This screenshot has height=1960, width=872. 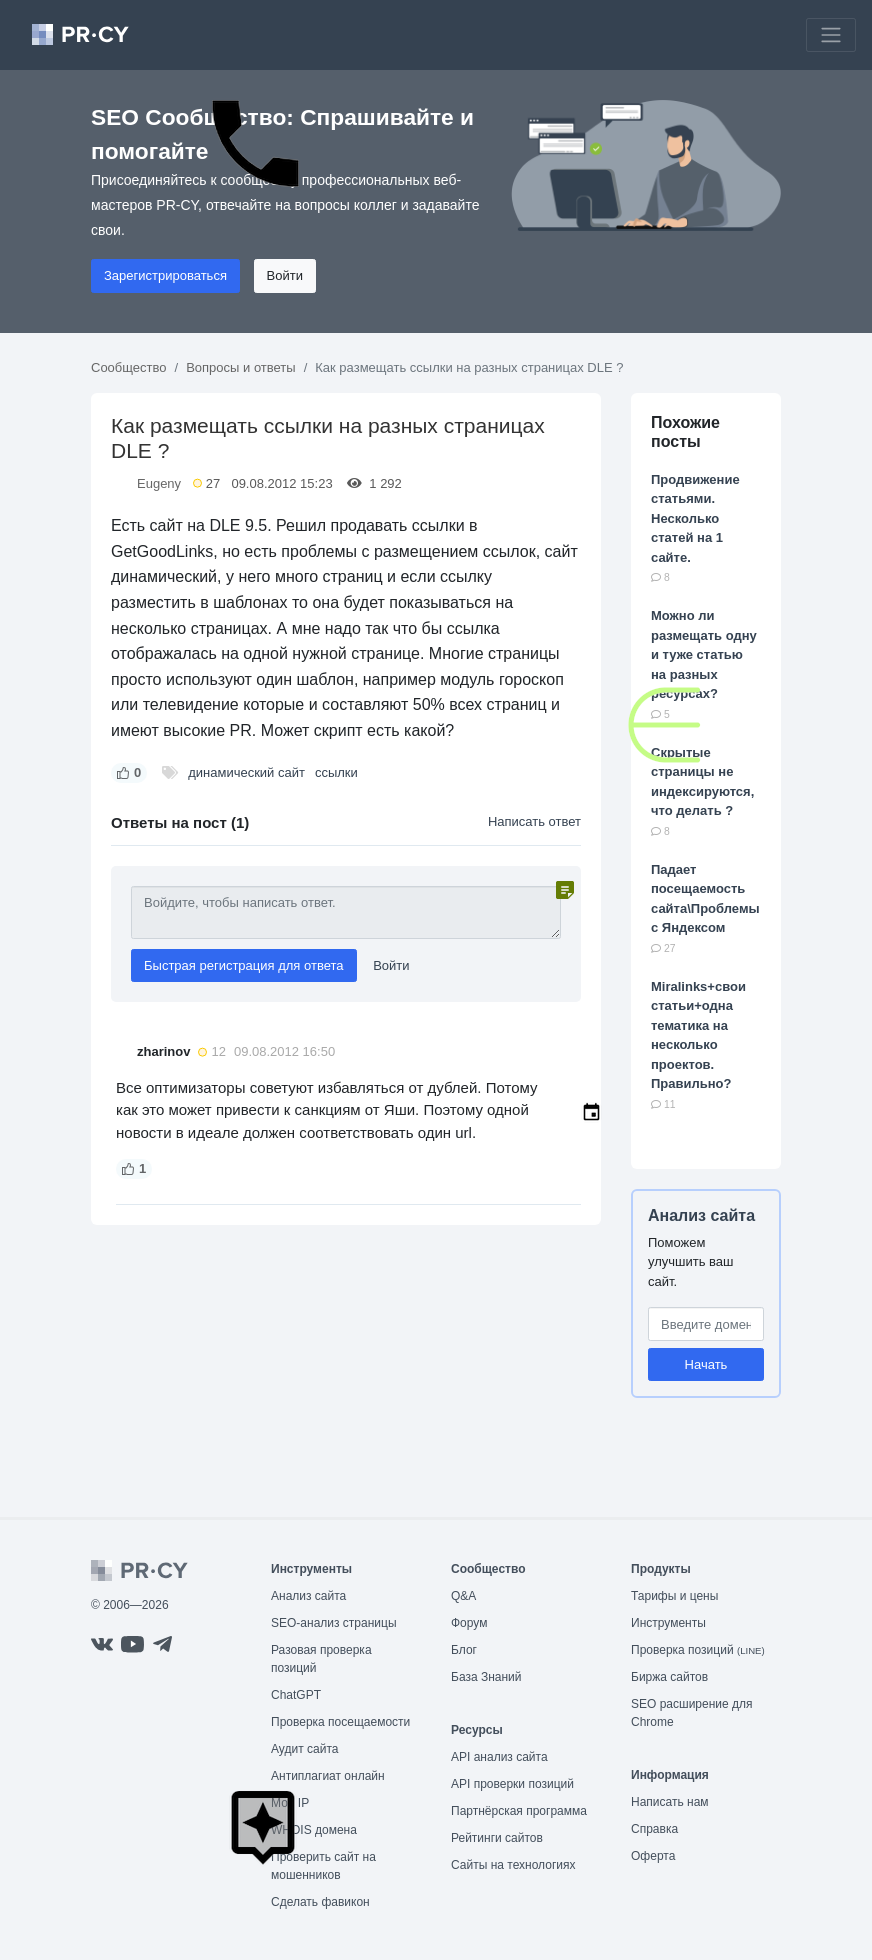 What do you see at coordinates (666, 725) in the screenshot?
I see `indicates set membership in mathematical notation` at bounding box center [666, 725].